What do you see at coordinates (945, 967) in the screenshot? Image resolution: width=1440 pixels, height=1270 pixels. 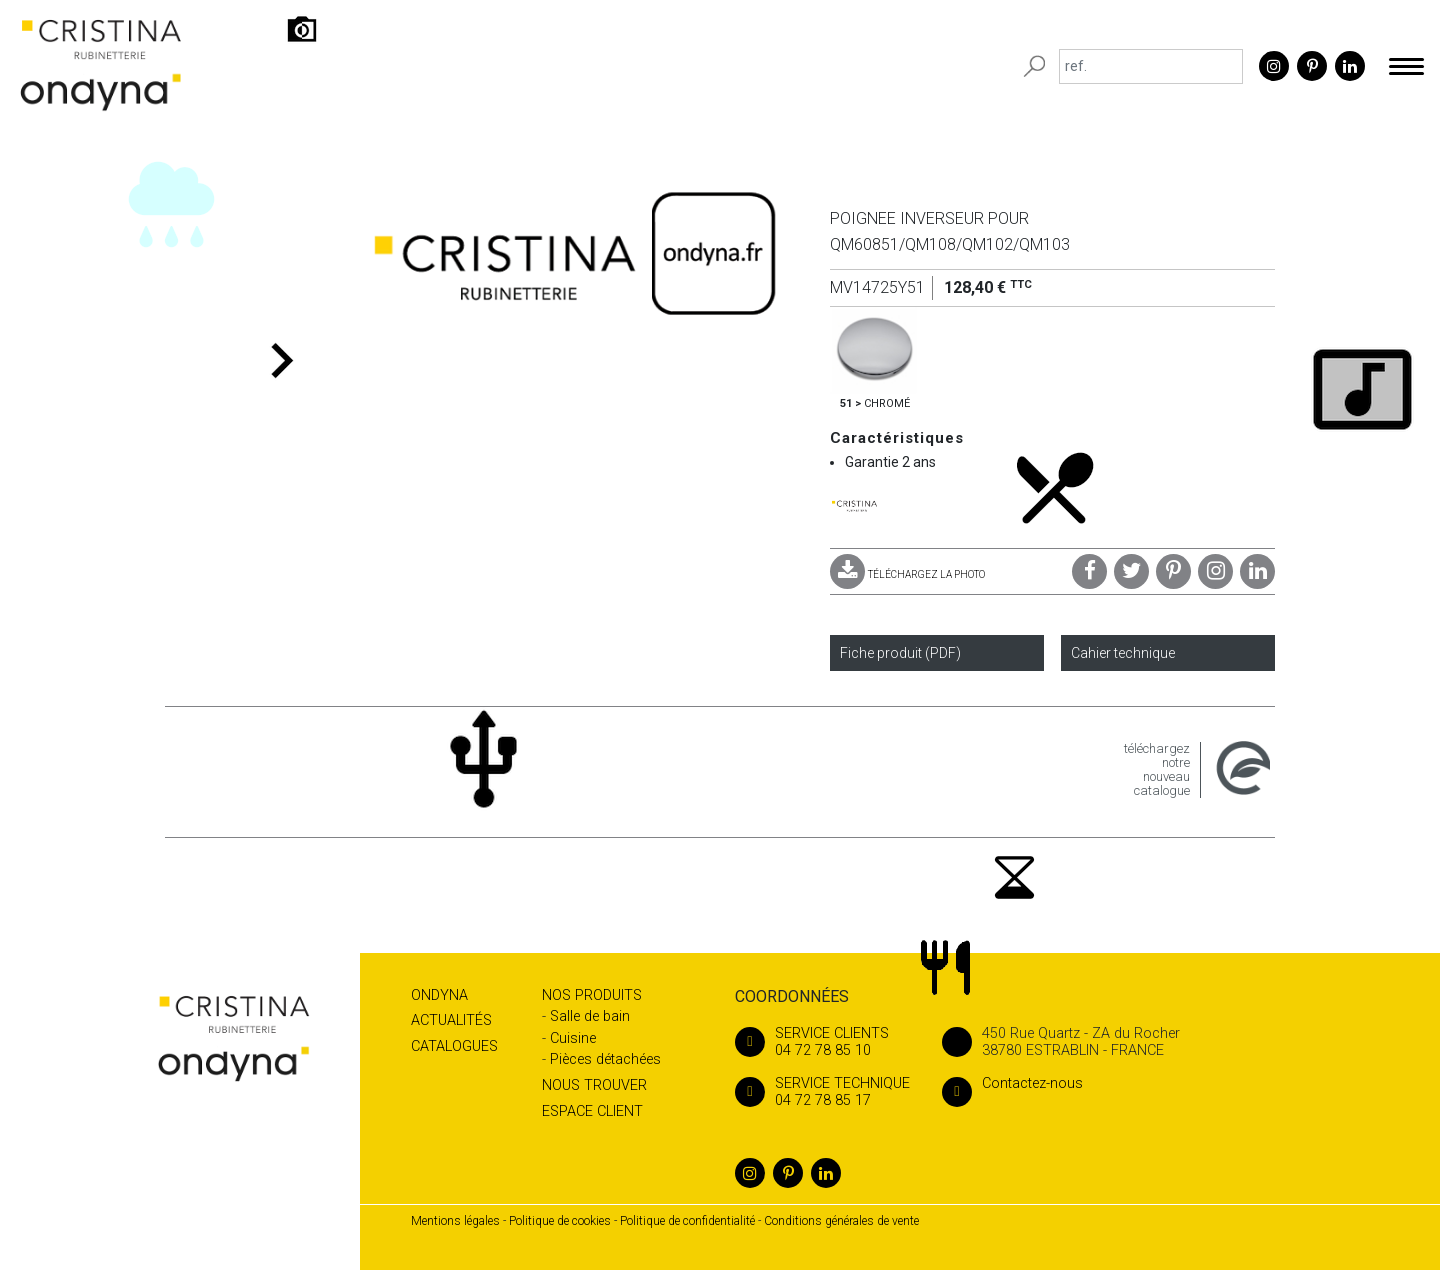 I see `find nearby restaurants` at bounding box center [945, 967].